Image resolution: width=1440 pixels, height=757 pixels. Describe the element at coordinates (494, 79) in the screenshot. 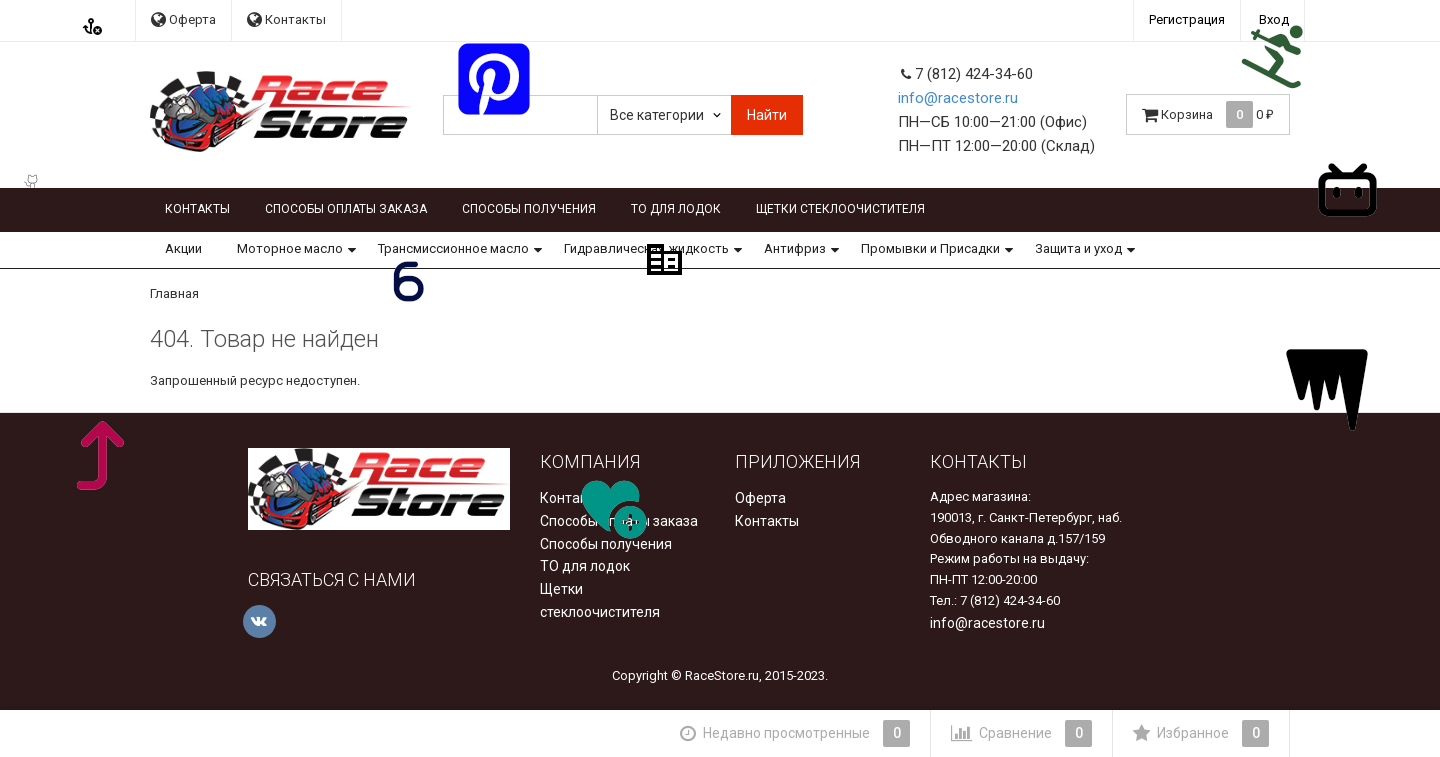

I see `open pinterest app` at that location.